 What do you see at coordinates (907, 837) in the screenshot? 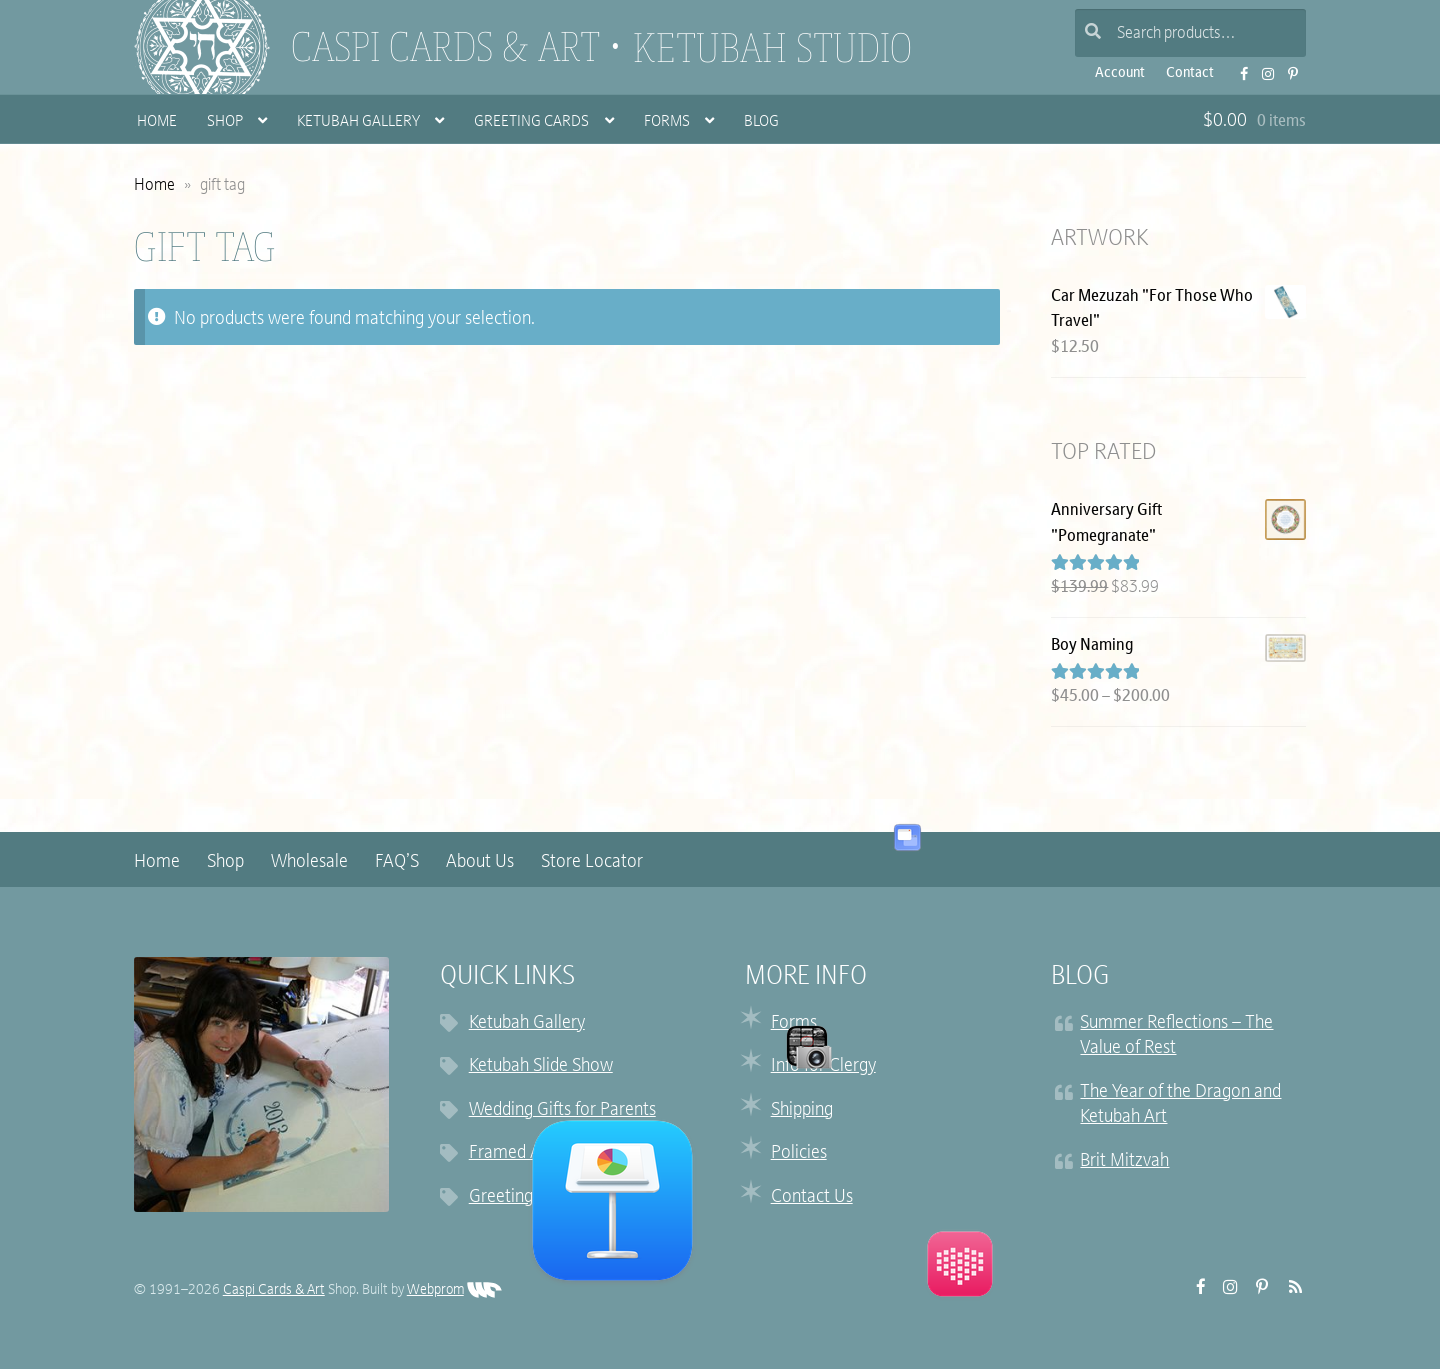
I see `open startup applications settings` at bounding box center [907, 837].